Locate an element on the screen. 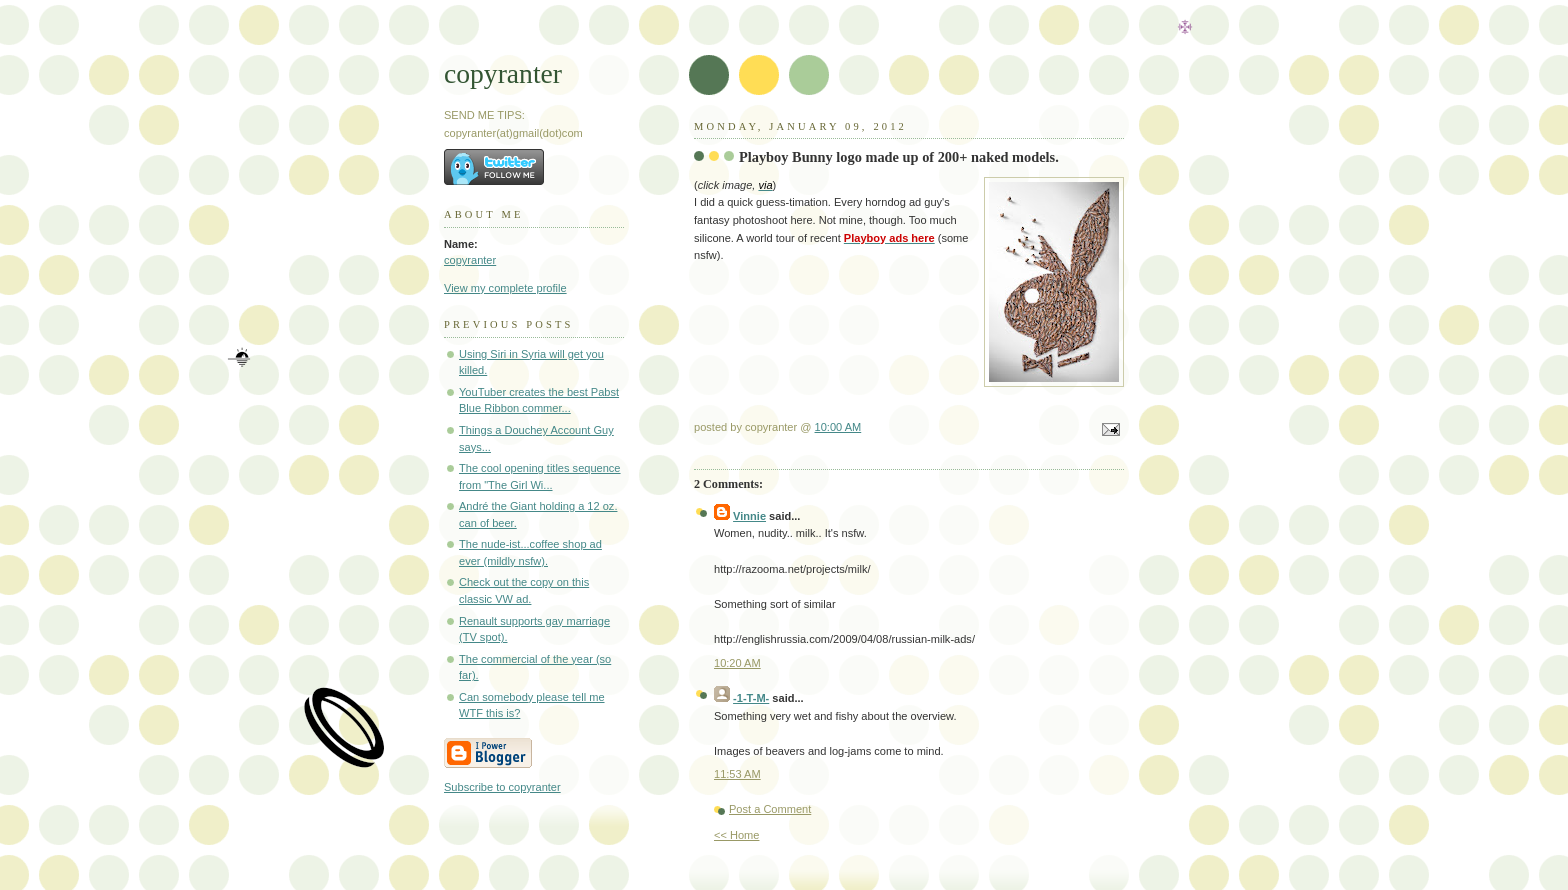 Image resolution: width=1568 pixels, height=890 pixels. view tire or wheel settings is located at coordinates (345, 728).